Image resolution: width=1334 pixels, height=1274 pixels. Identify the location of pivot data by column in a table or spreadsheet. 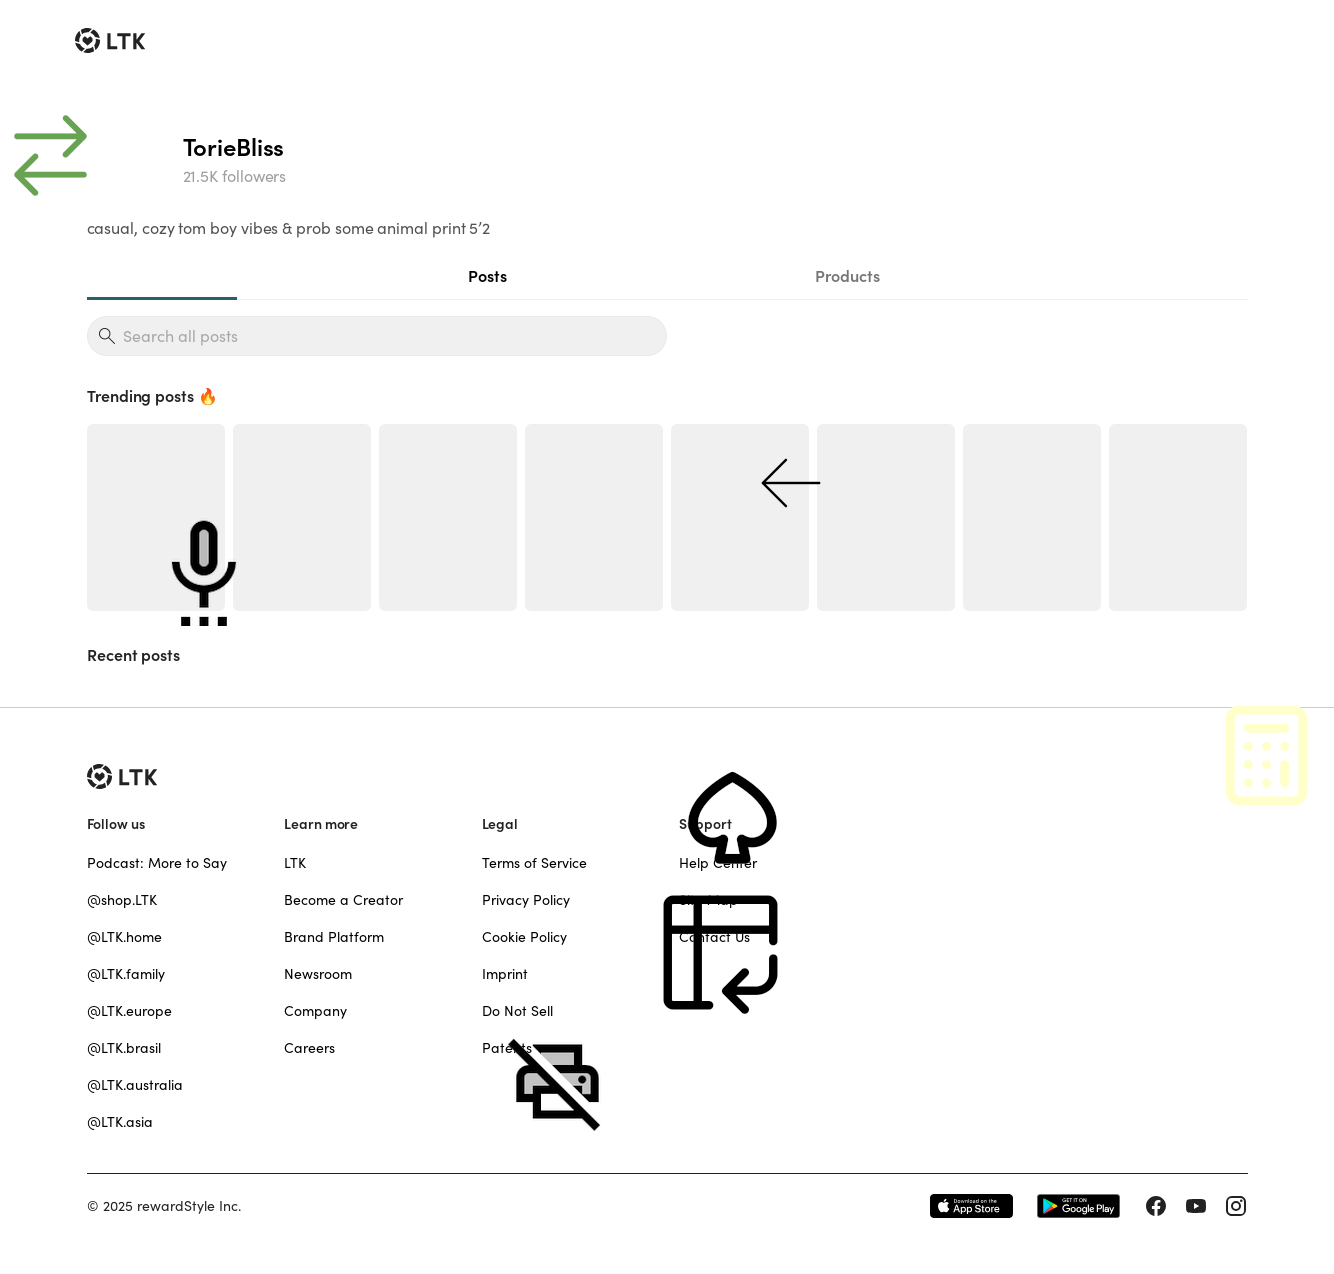
(720, 952).